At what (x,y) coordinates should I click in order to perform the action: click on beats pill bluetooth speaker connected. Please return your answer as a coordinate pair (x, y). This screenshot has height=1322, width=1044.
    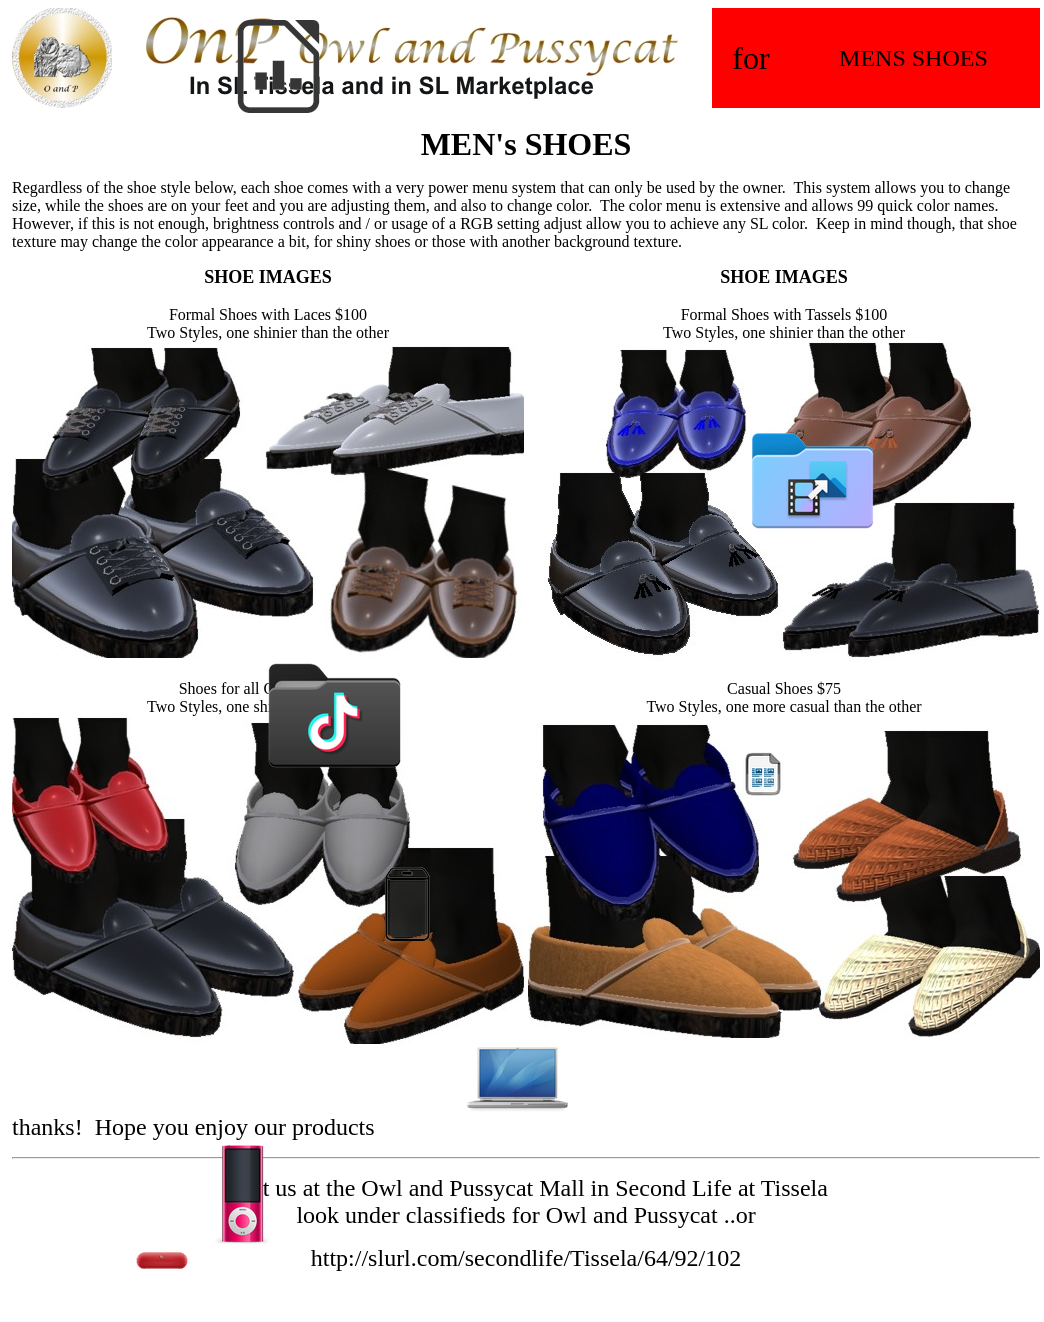
    Looking at the image, I should click on (162, 1261).